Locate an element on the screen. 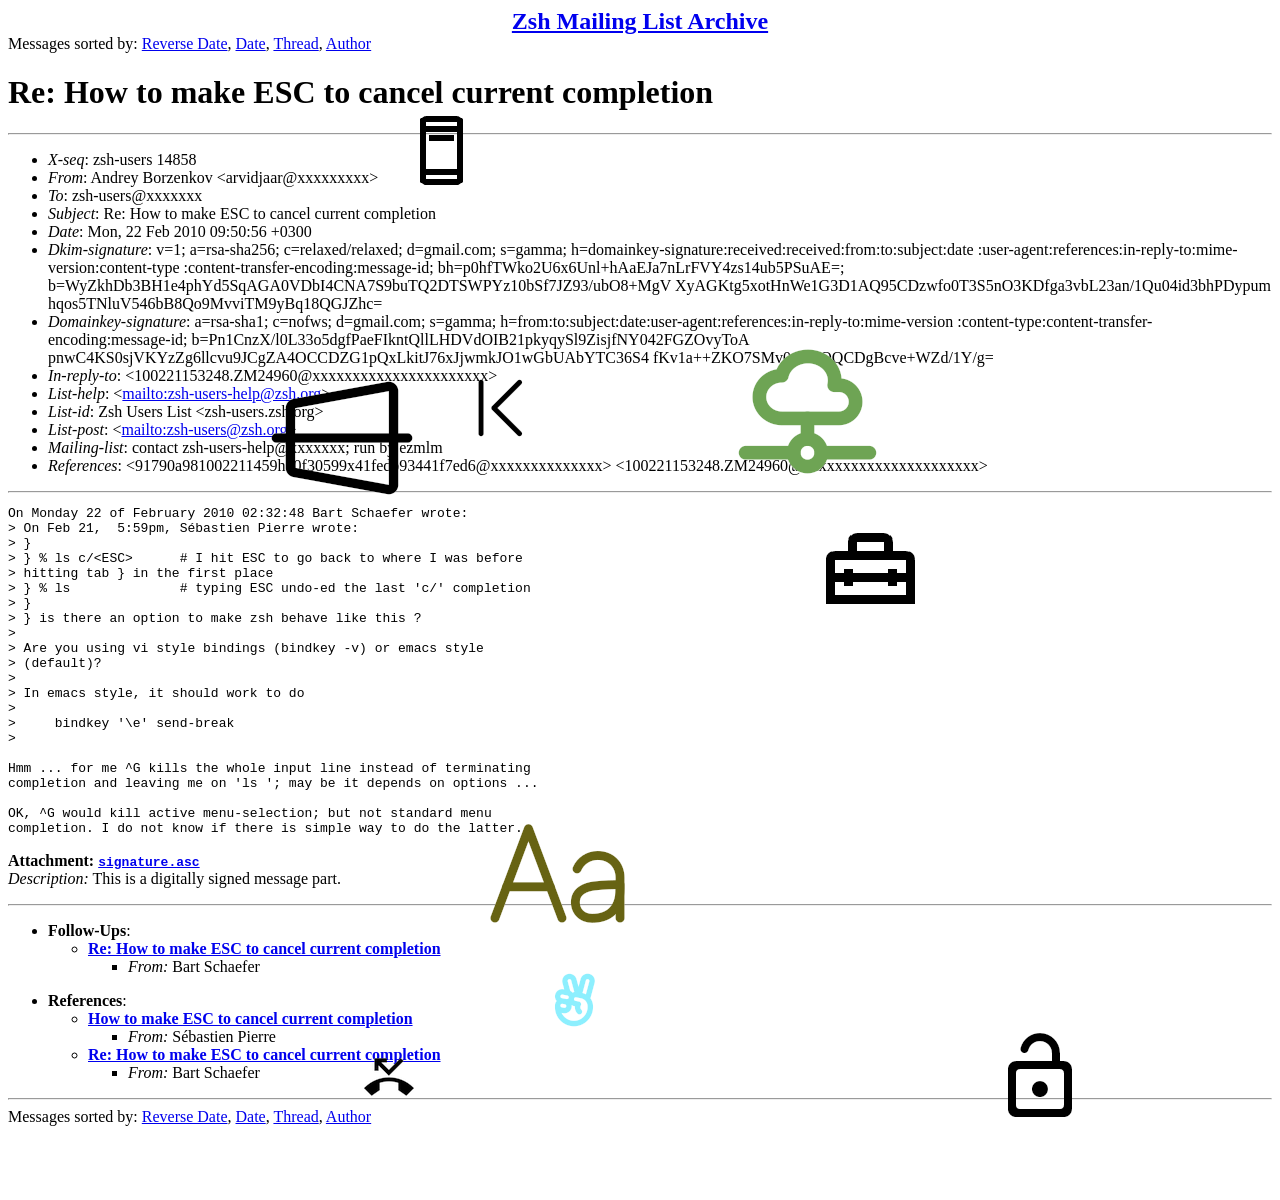 The image size is (1280, 1200). access home repair services is located at coordinates (870, 568).